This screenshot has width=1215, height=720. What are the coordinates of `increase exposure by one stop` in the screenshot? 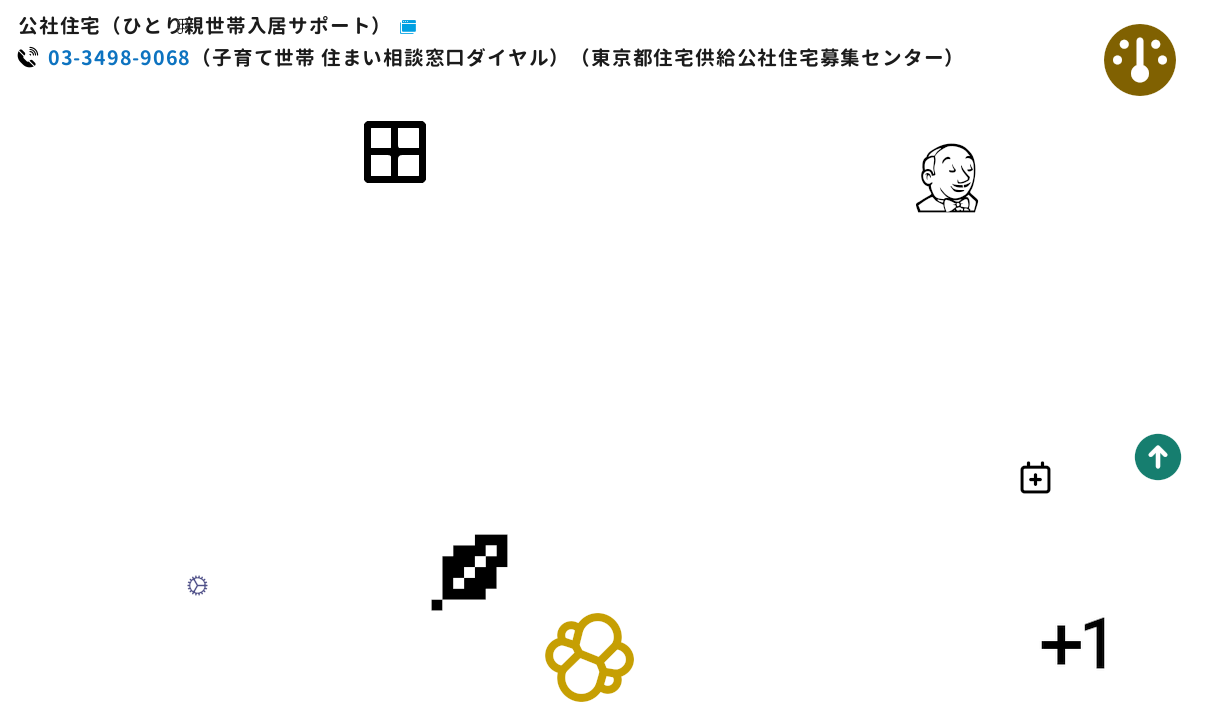 It's located at (1073, 645).